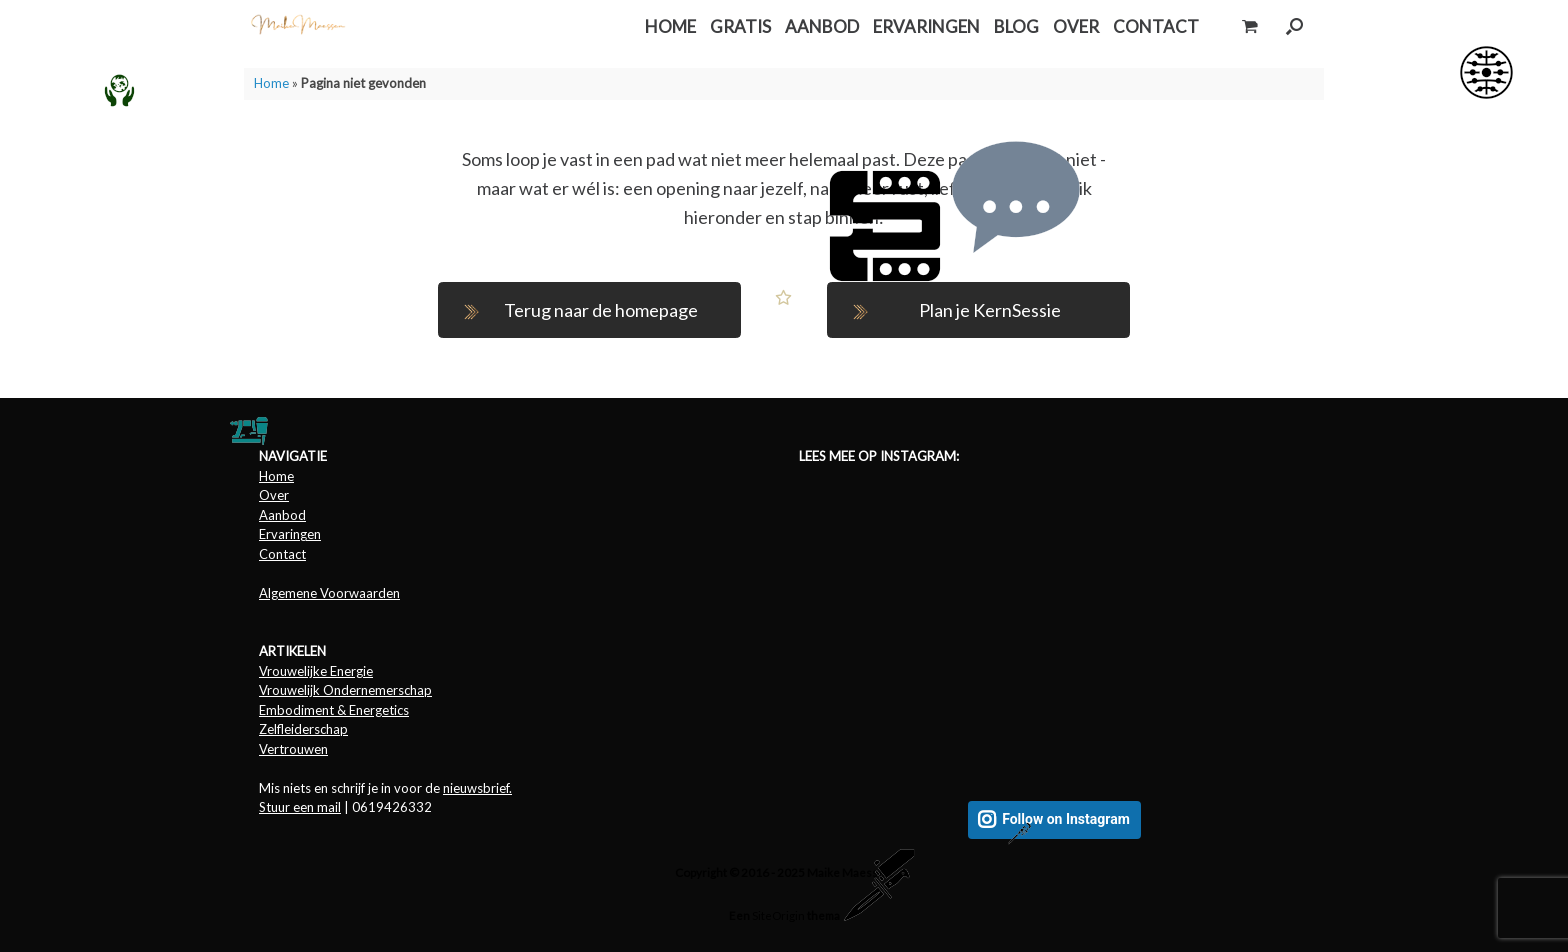 This screenshot has height=952, width=1568. I want to click on connect or link two components together, so click(885, 226).